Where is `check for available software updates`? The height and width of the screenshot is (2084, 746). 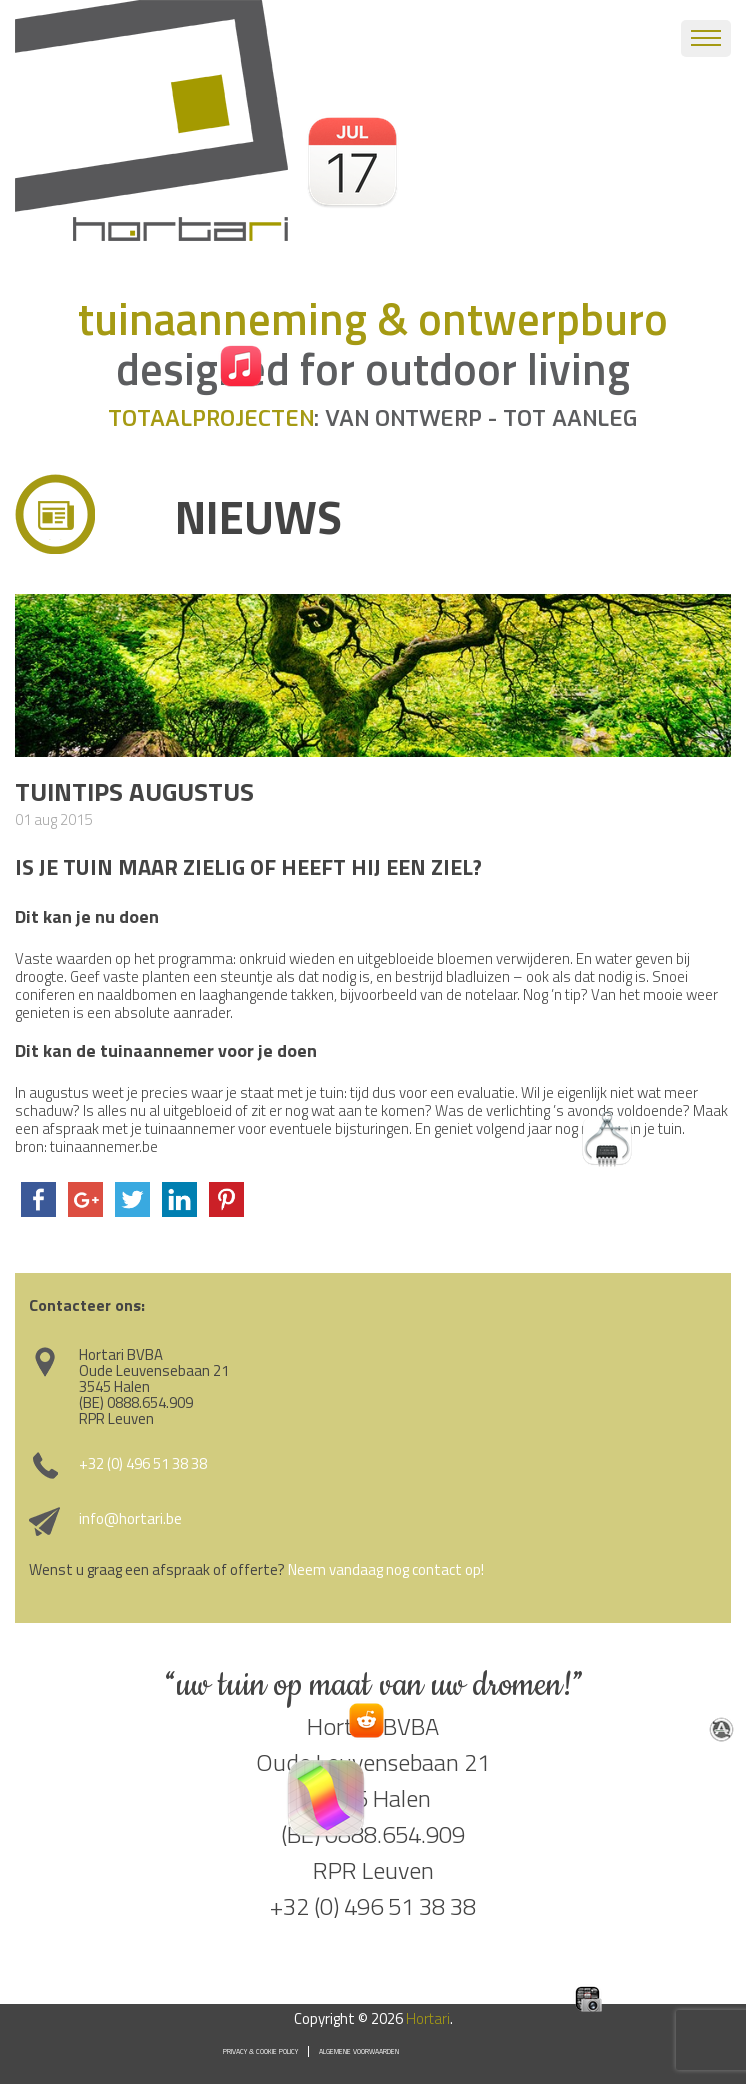 check for available software updates is located at coordinates (721, 1729).